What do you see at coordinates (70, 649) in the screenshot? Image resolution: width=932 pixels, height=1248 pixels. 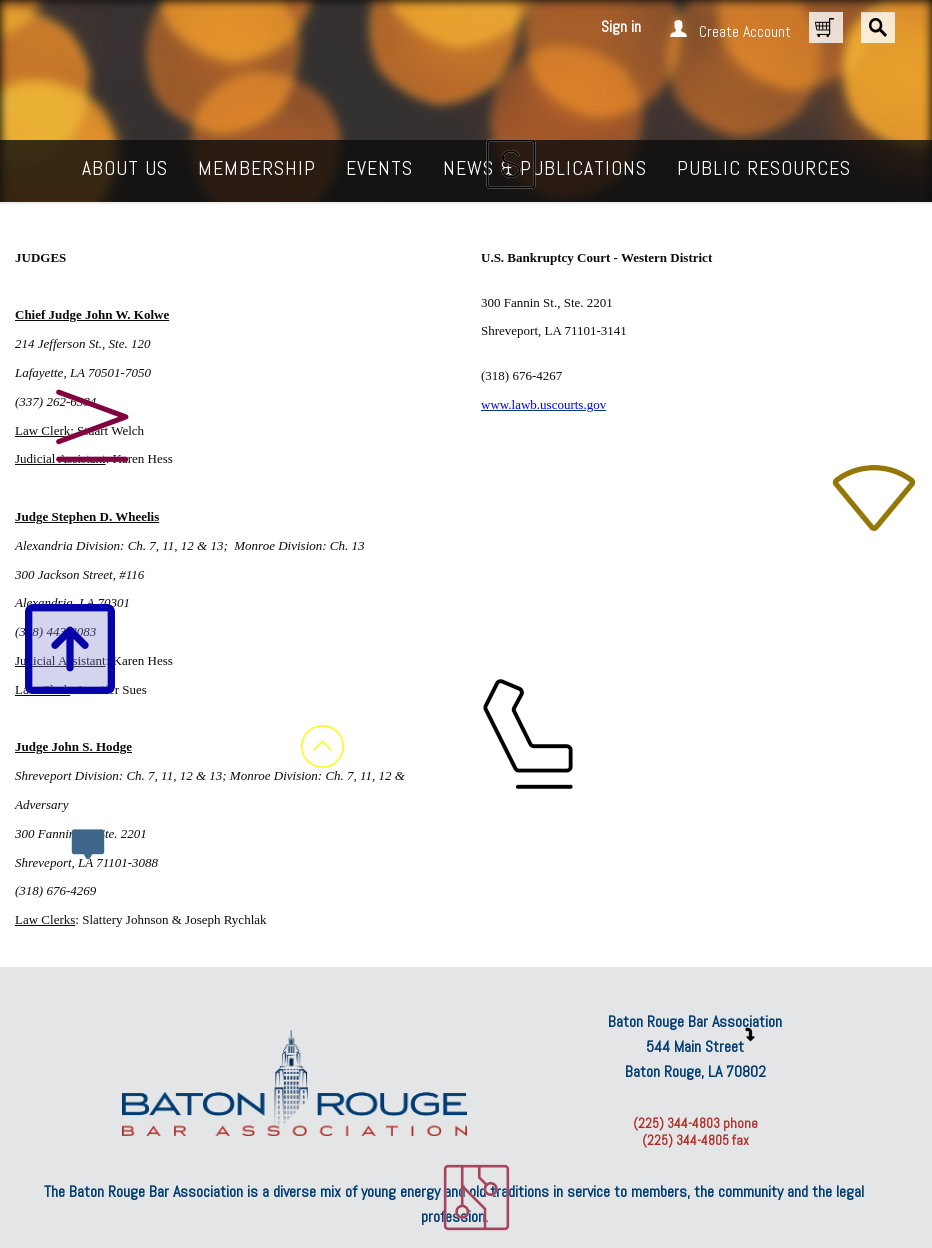 I see `upload a file or content` at bounding box center [70, 649].